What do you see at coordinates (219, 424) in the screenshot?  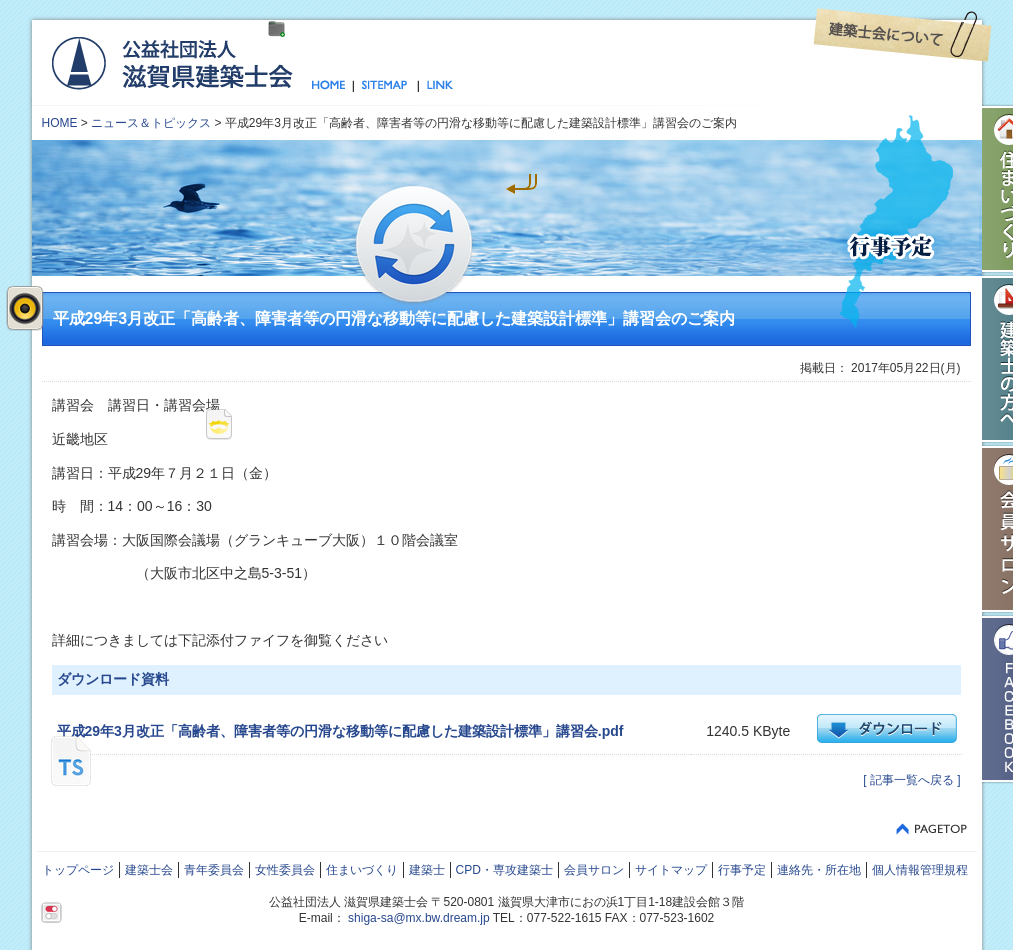 I see `nim programming language source file` at bounding box center [219, 424].